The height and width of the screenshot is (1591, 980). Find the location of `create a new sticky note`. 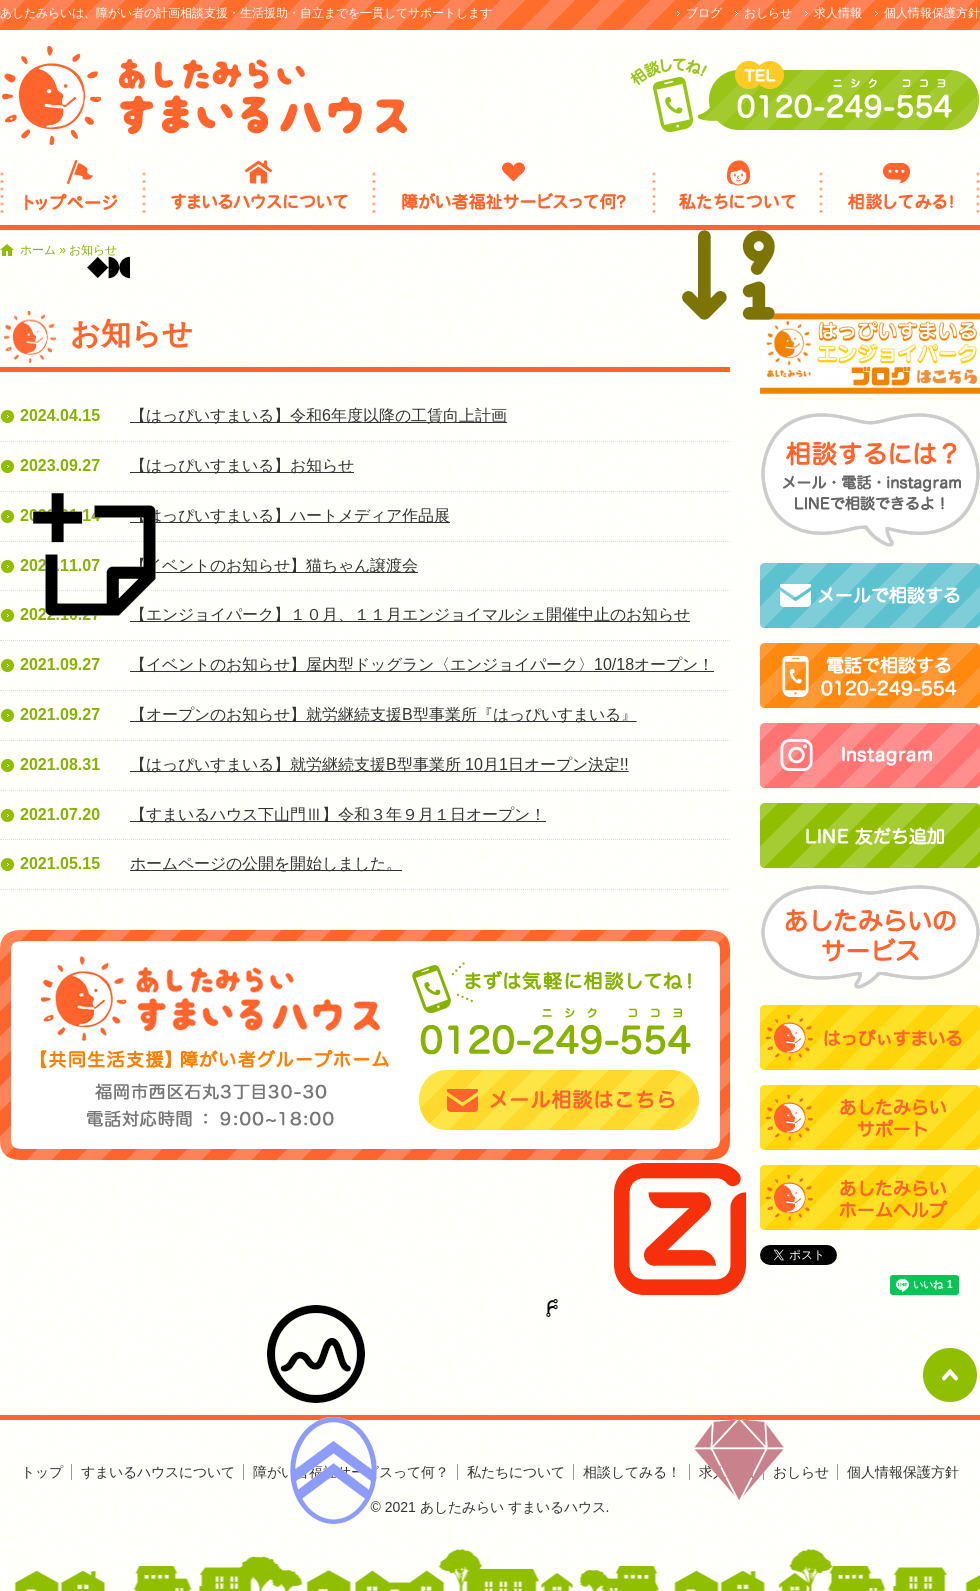

create a new sticky note is located at coordinates (100, 560).